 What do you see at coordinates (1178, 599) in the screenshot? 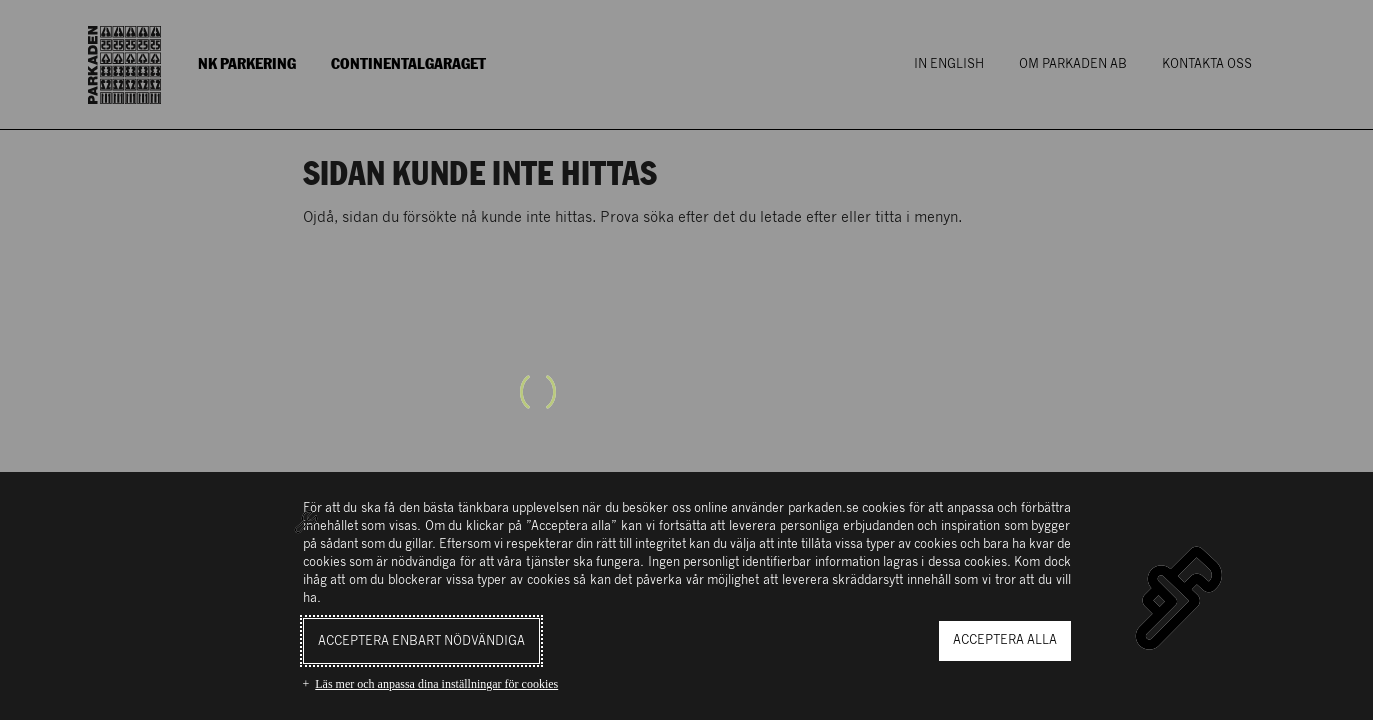
I see `access tools or settings` at bounding box center [1178, 599].